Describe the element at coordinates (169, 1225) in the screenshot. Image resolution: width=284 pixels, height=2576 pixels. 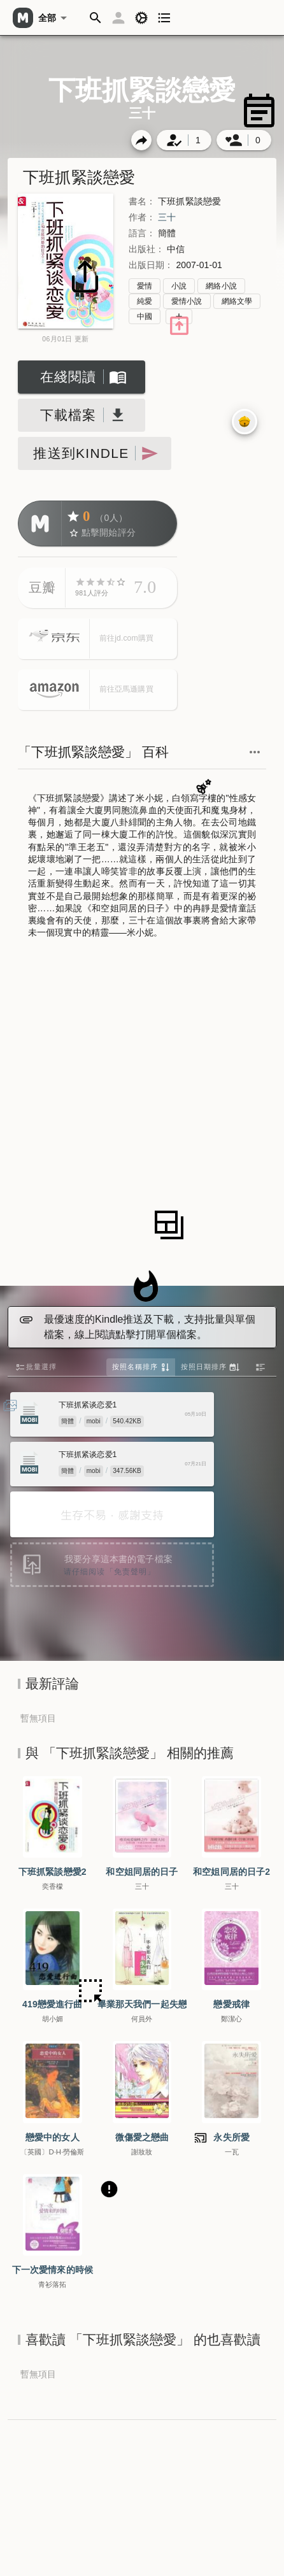
I see `create a backup of table data` at that location.